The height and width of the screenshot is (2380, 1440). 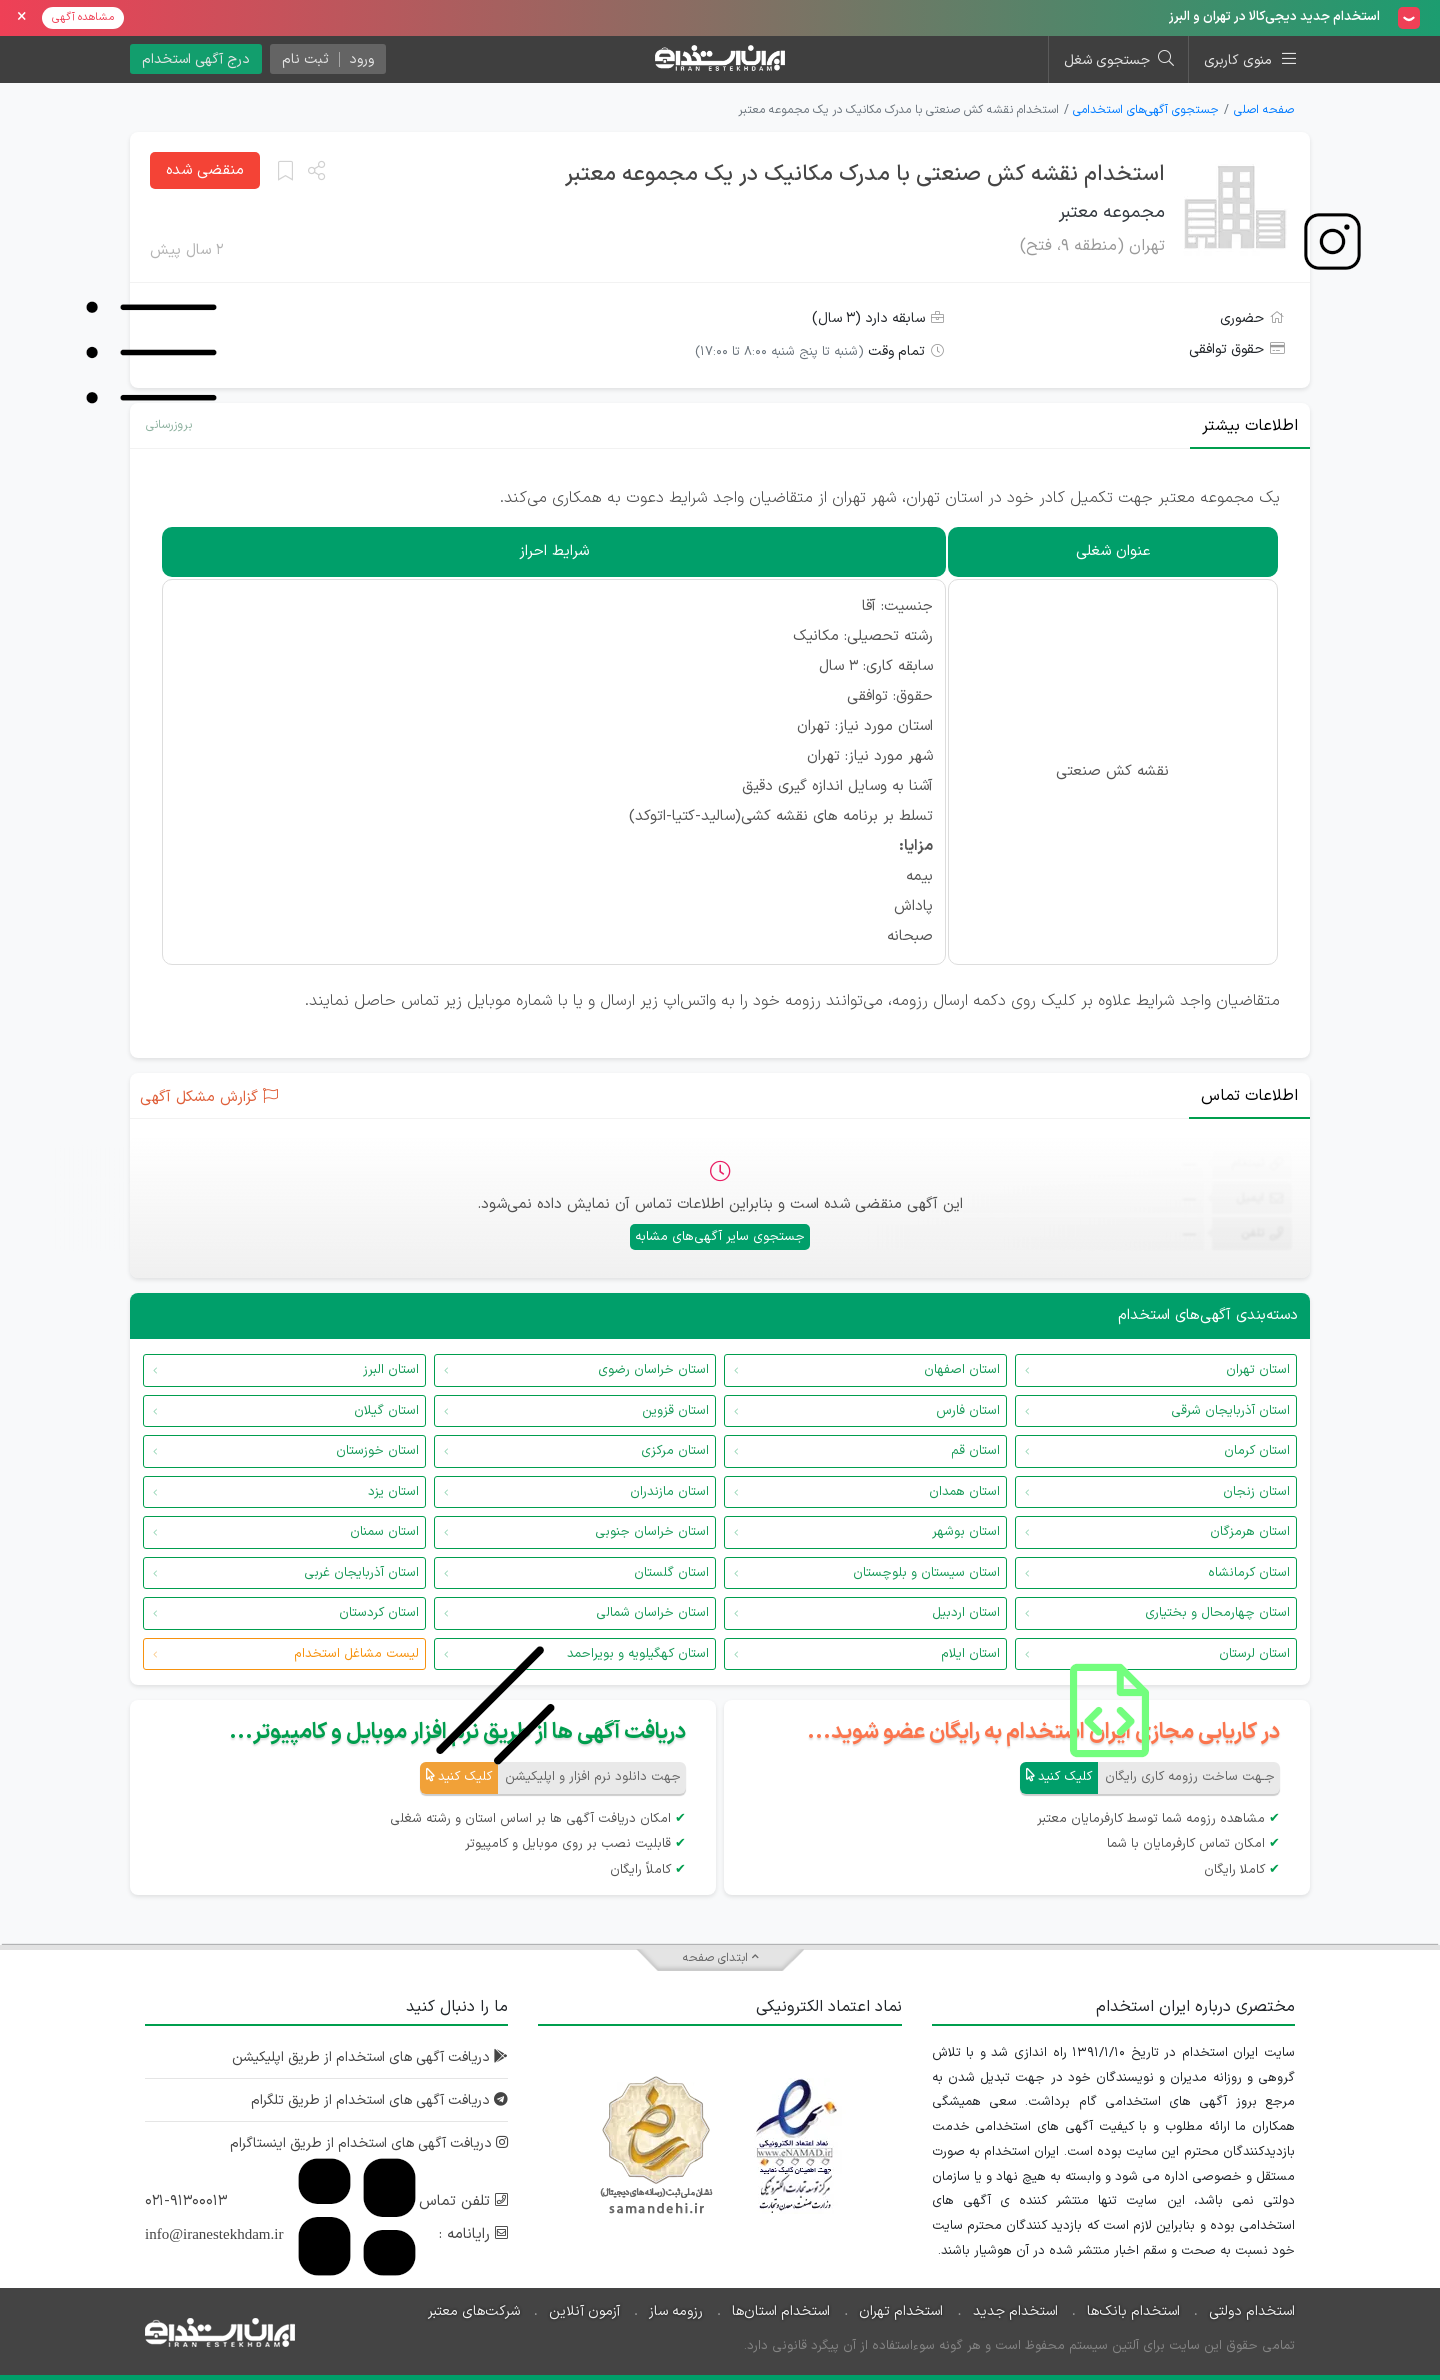 I want to click on indicates signal strength or connectivity level, so click(x=498, y=1708).